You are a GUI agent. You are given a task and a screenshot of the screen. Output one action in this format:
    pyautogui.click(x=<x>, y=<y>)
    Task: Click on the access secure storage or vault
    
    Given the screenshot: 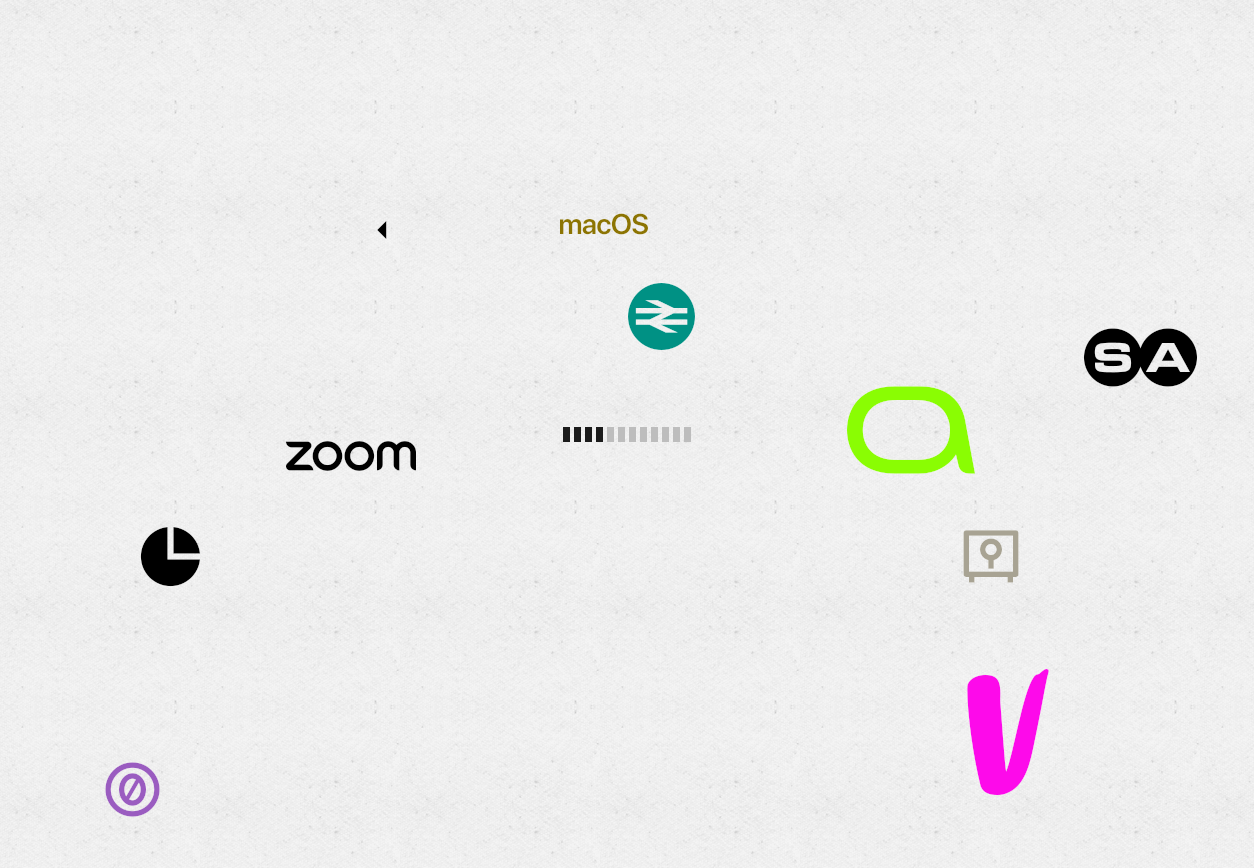 What is the action you would take?
    pyautogui.click(x=991, y=555)
    